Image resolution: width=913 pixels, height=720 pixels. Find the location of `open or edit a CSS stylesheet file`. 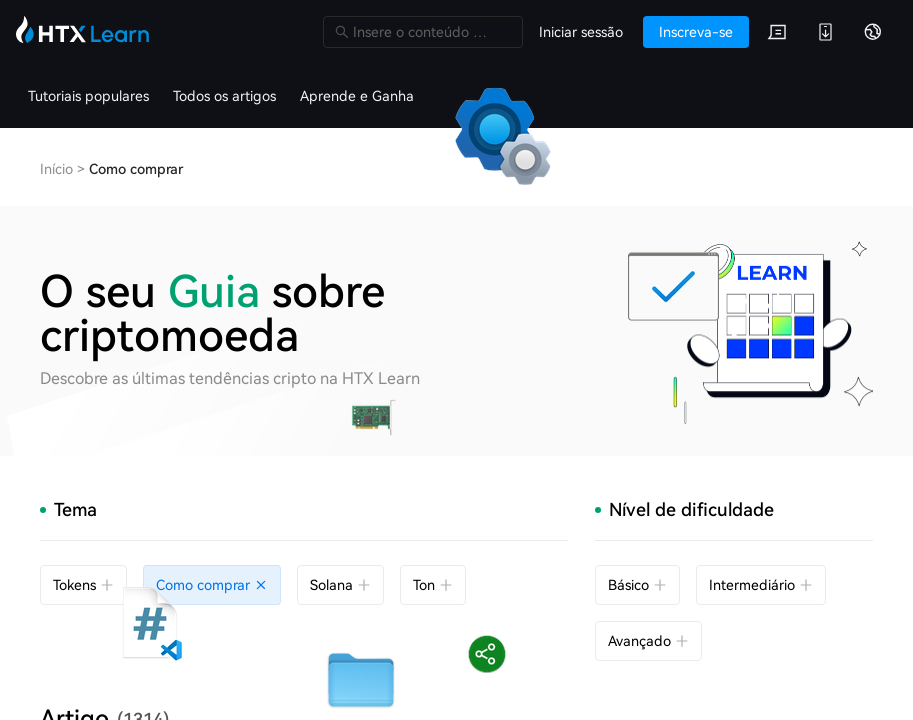

open or edit a CSS stylesheet file is located at coordinates (150, 624).